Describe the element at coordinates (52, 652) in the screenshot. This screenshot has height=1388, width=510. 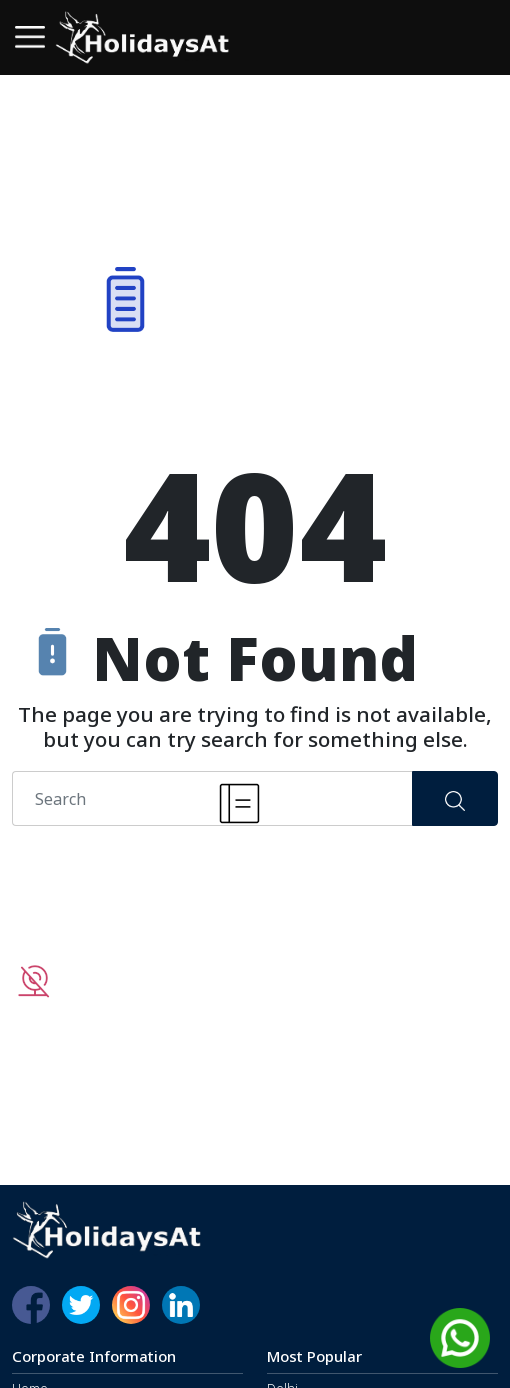
I see `indicates low battery warning` at that location.